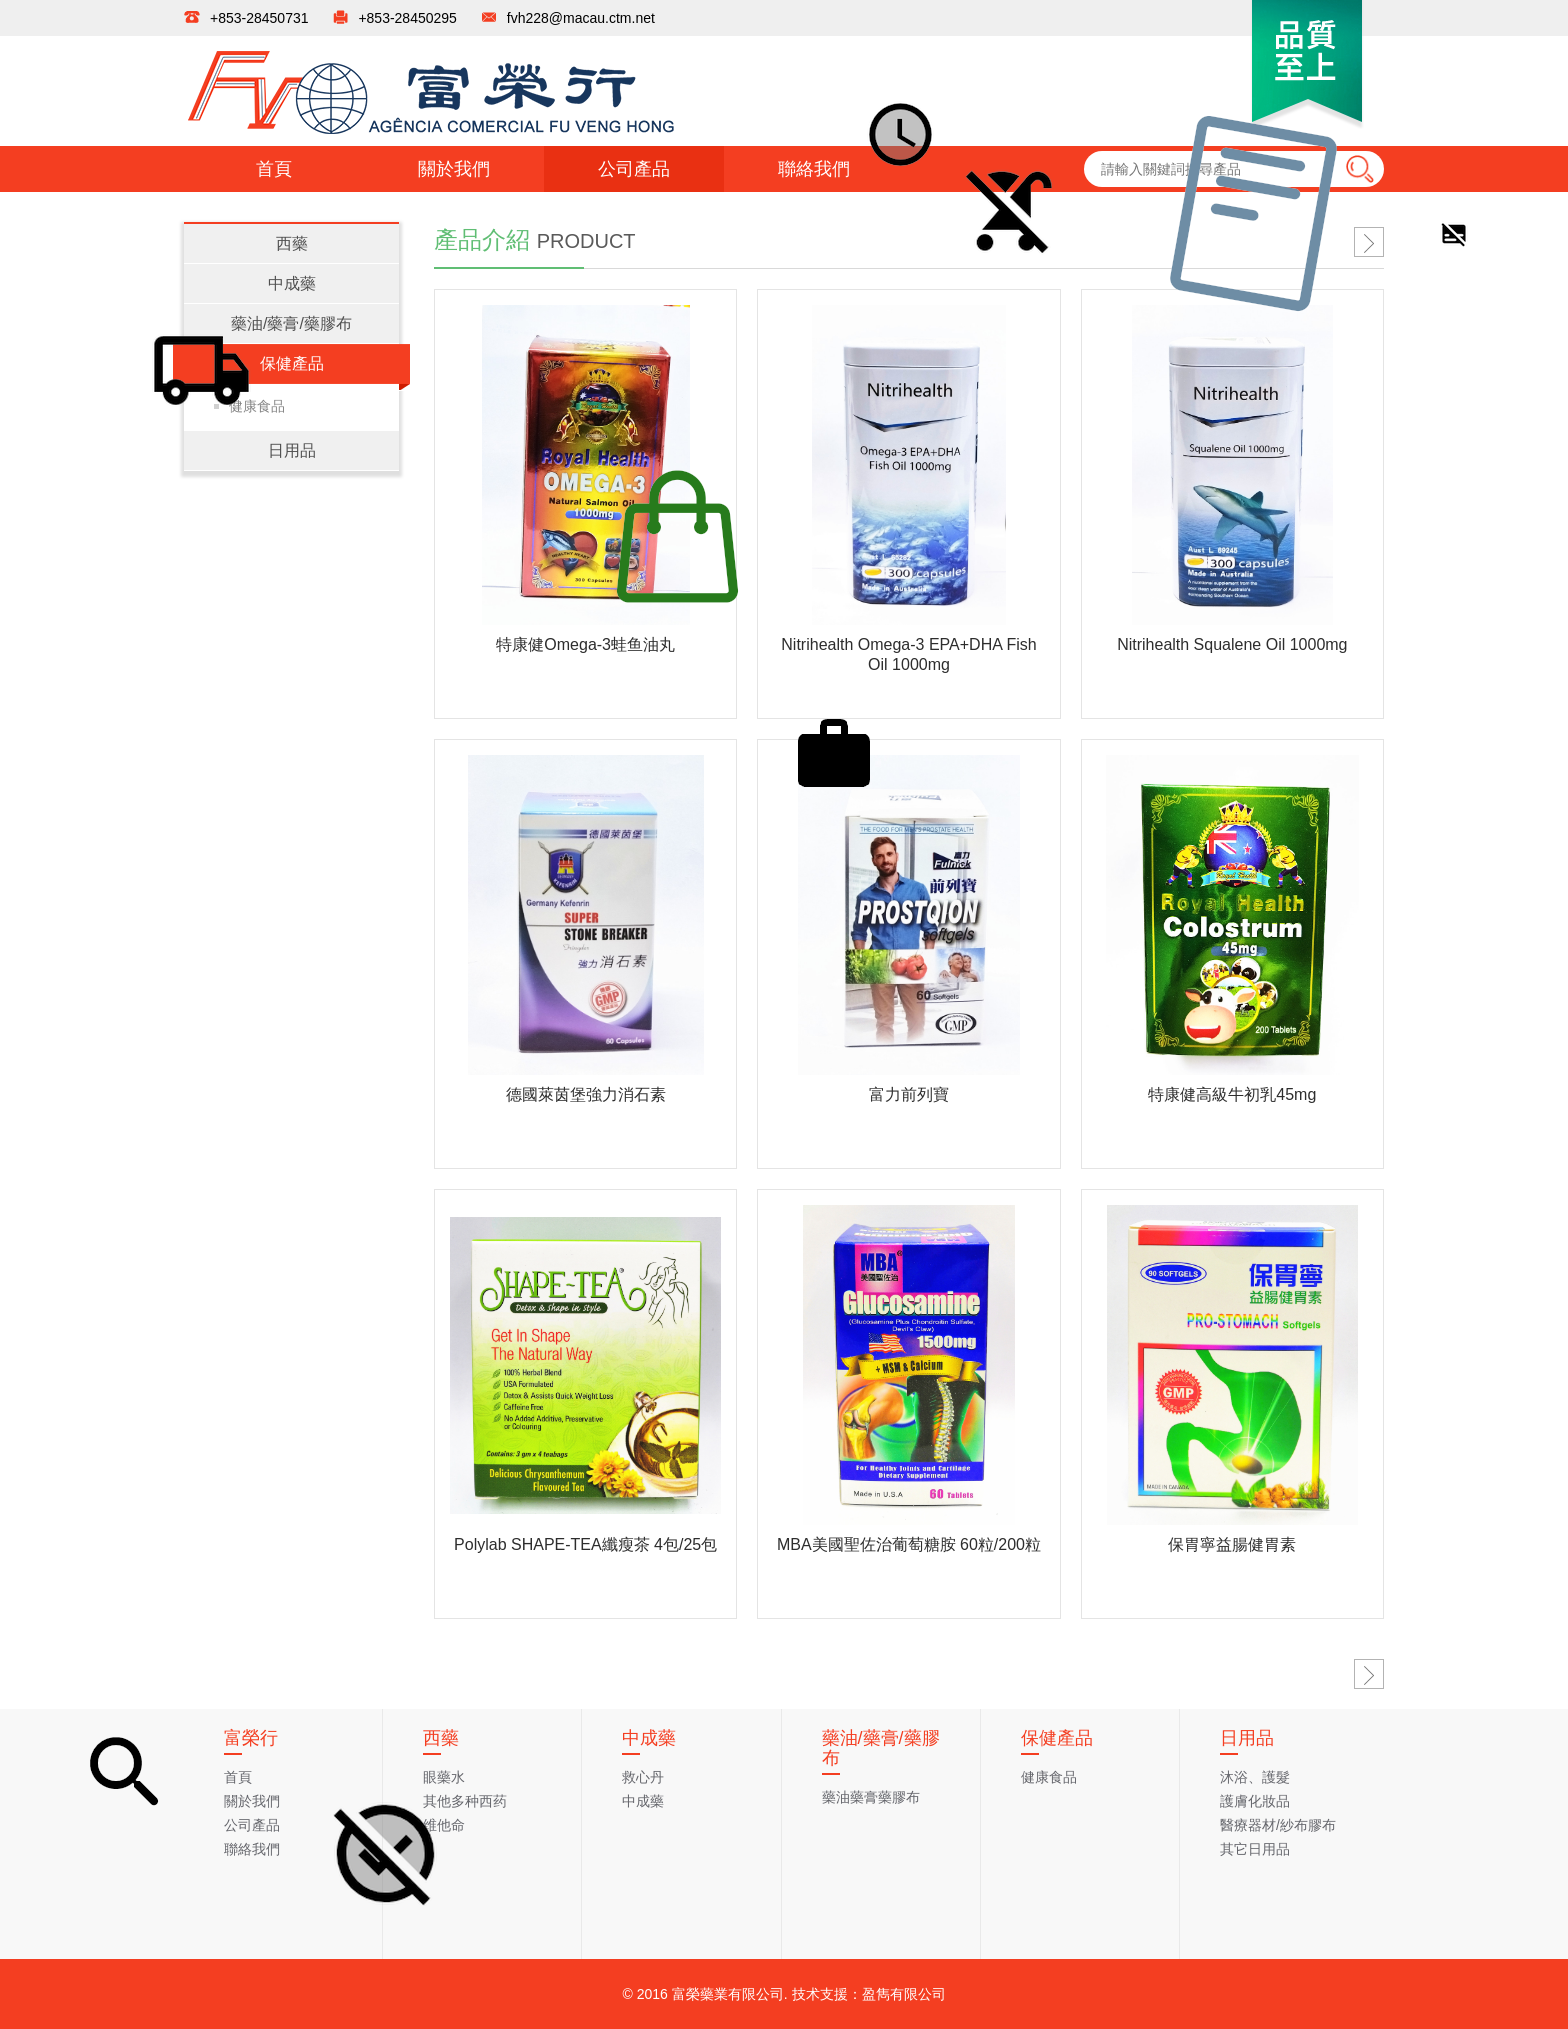 Image resolution: width=1568 pixels, height=2029 pixels. What do you see at coordinates (1253, 213) in the screenshot?
I see `view your resume or CV` at bounding box center [1253, 213].